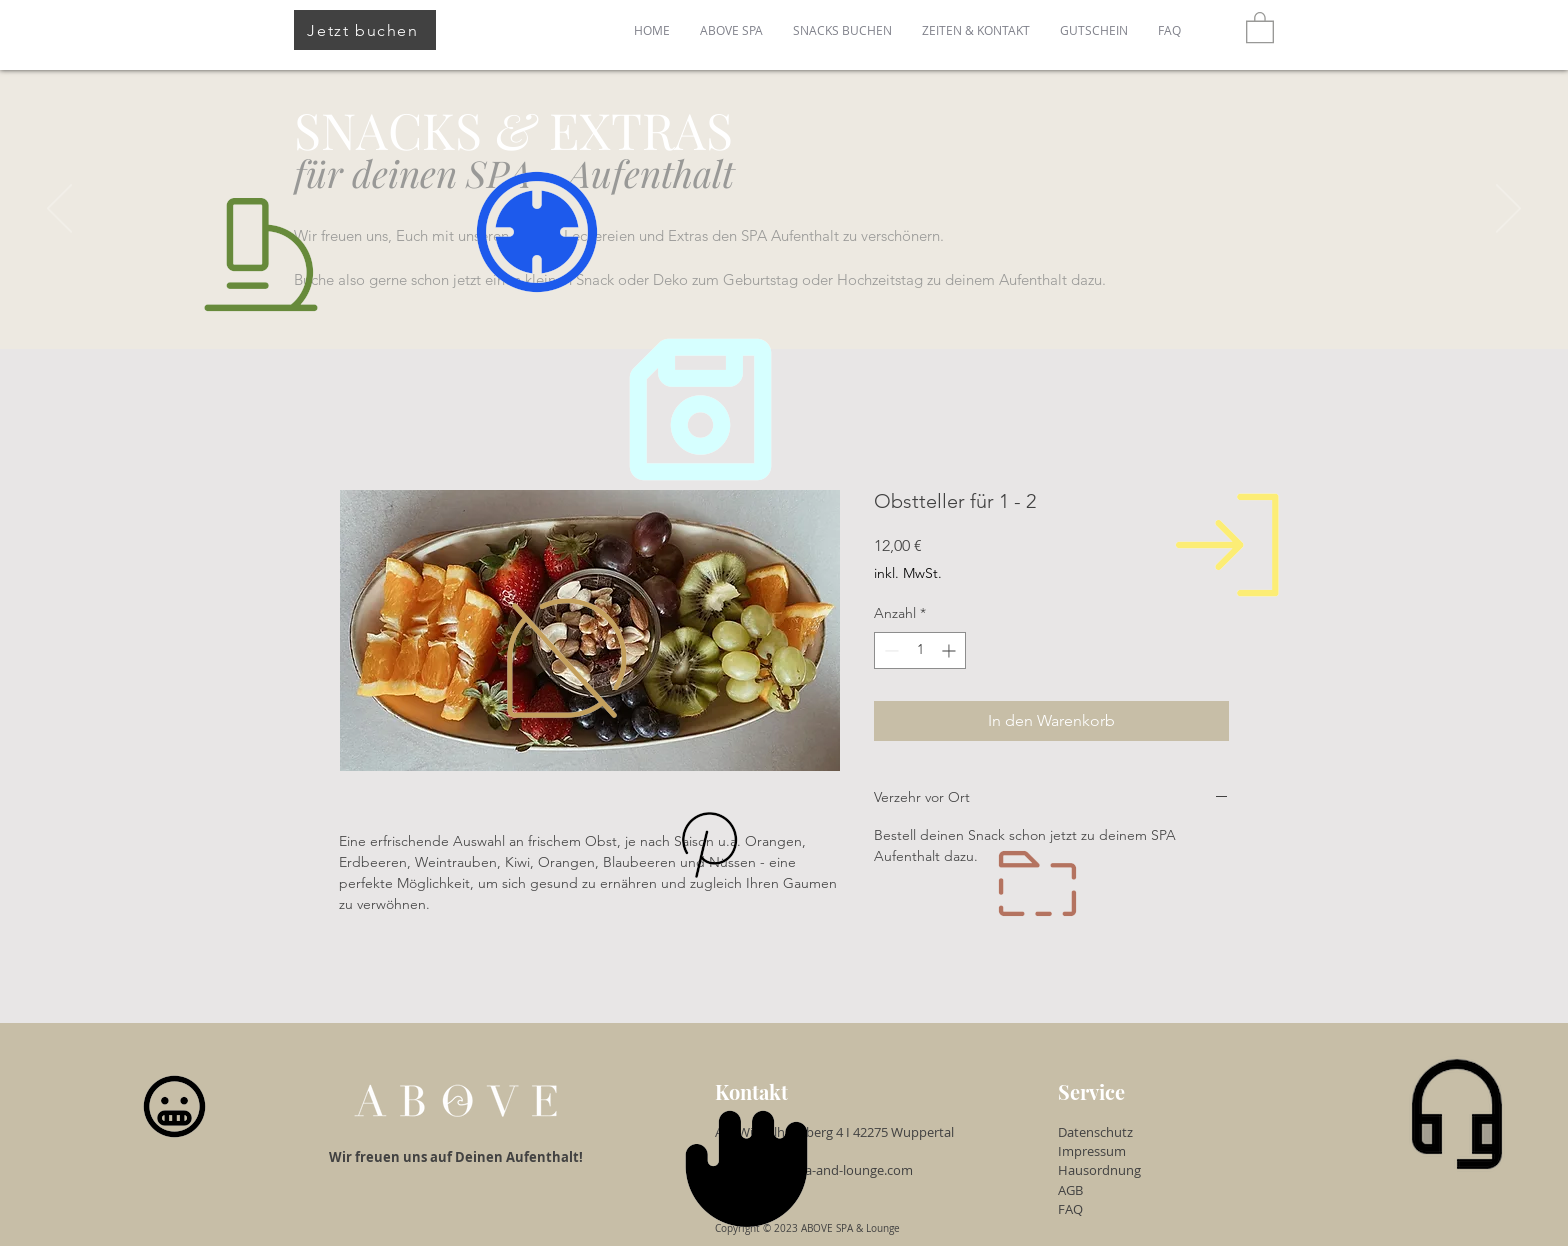  What do you see at coordinates (700, 409) in the screenshot?
I see `save current file or document` at bounding box center [700, 409].